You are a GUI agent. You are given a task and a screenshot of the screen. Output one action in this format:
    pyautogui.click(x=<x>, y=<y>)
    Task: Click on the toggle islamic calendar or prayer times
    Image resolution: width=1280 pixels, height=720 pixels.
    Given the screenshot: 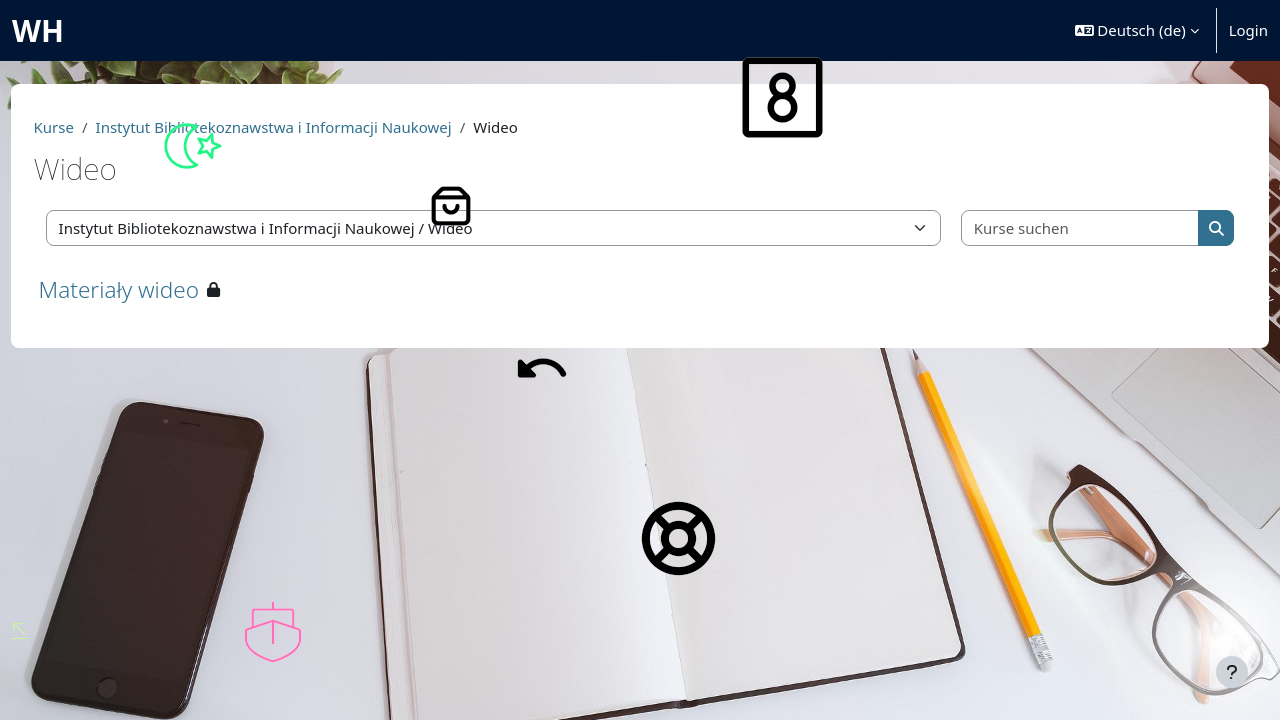 What is the action you would take?
    pyautogui.click(x=191, y=146)
    